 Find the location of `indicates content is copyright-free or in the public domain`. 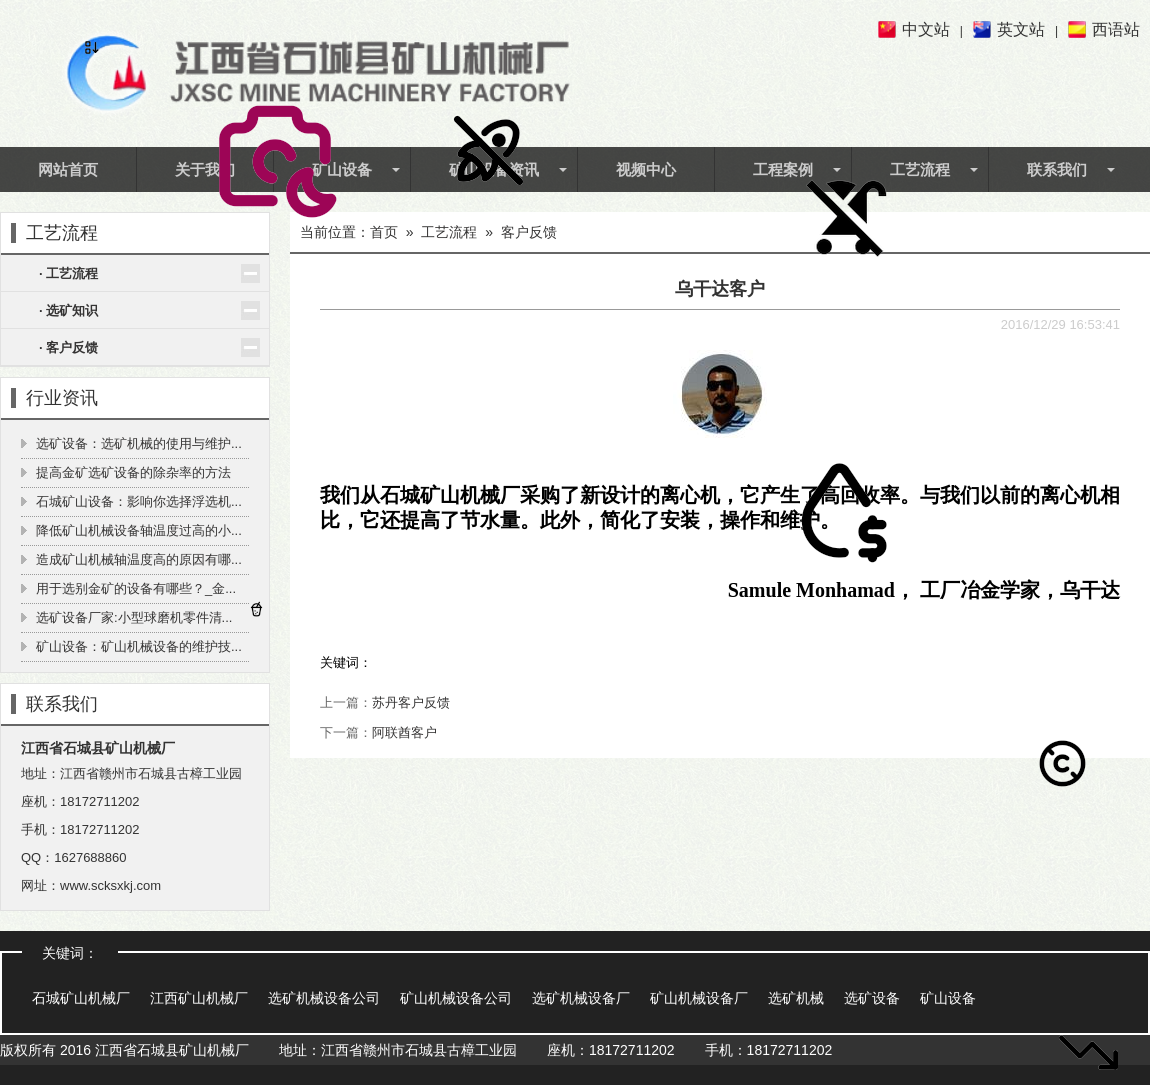

indicates content is copyright-free or in the public domain is located at coordinates (1062, 763).